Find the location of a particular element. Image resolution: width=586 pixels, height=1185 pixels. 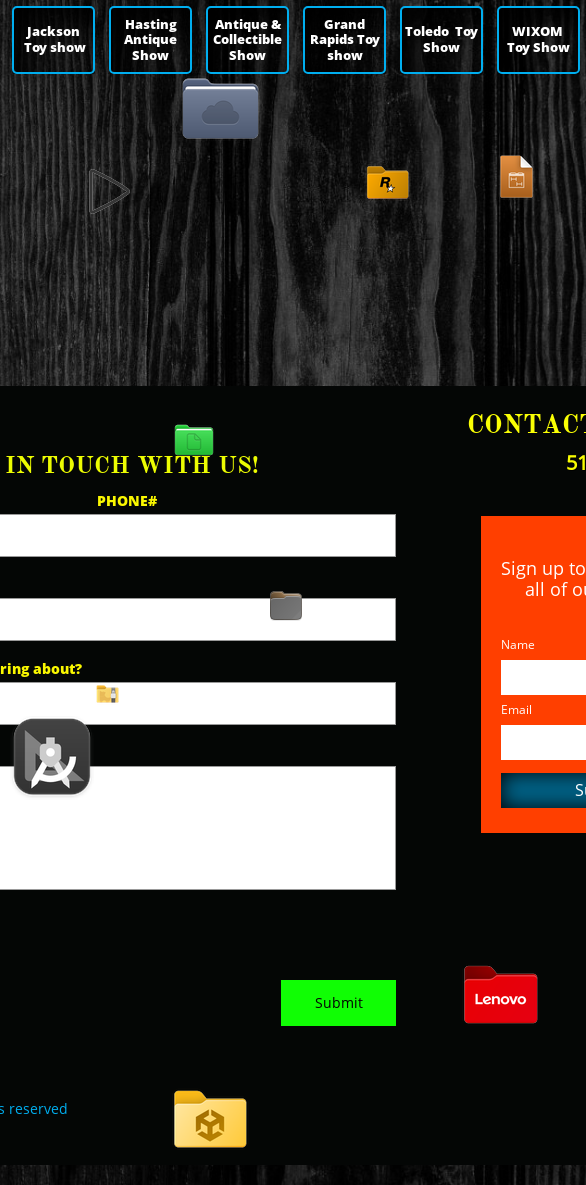

open folder containing Lenovo files or applications is located at coordinates (500, 996).